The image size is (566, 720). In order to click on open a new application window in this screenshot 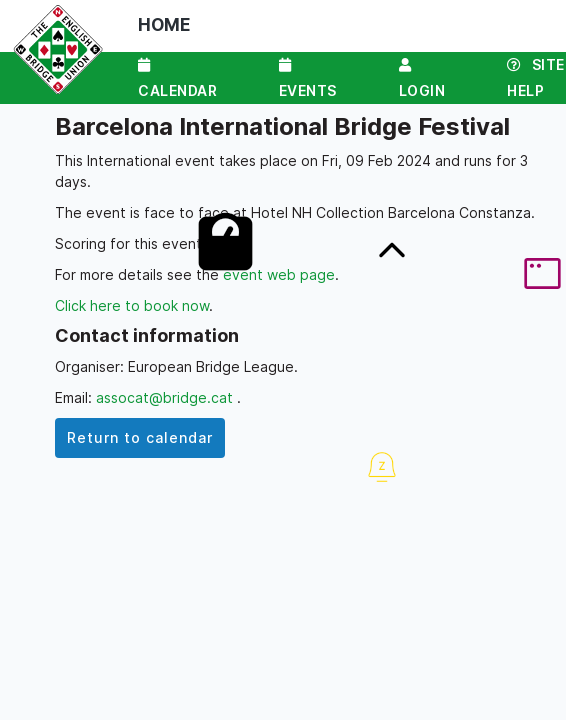, I will do `click(542, 273)`.